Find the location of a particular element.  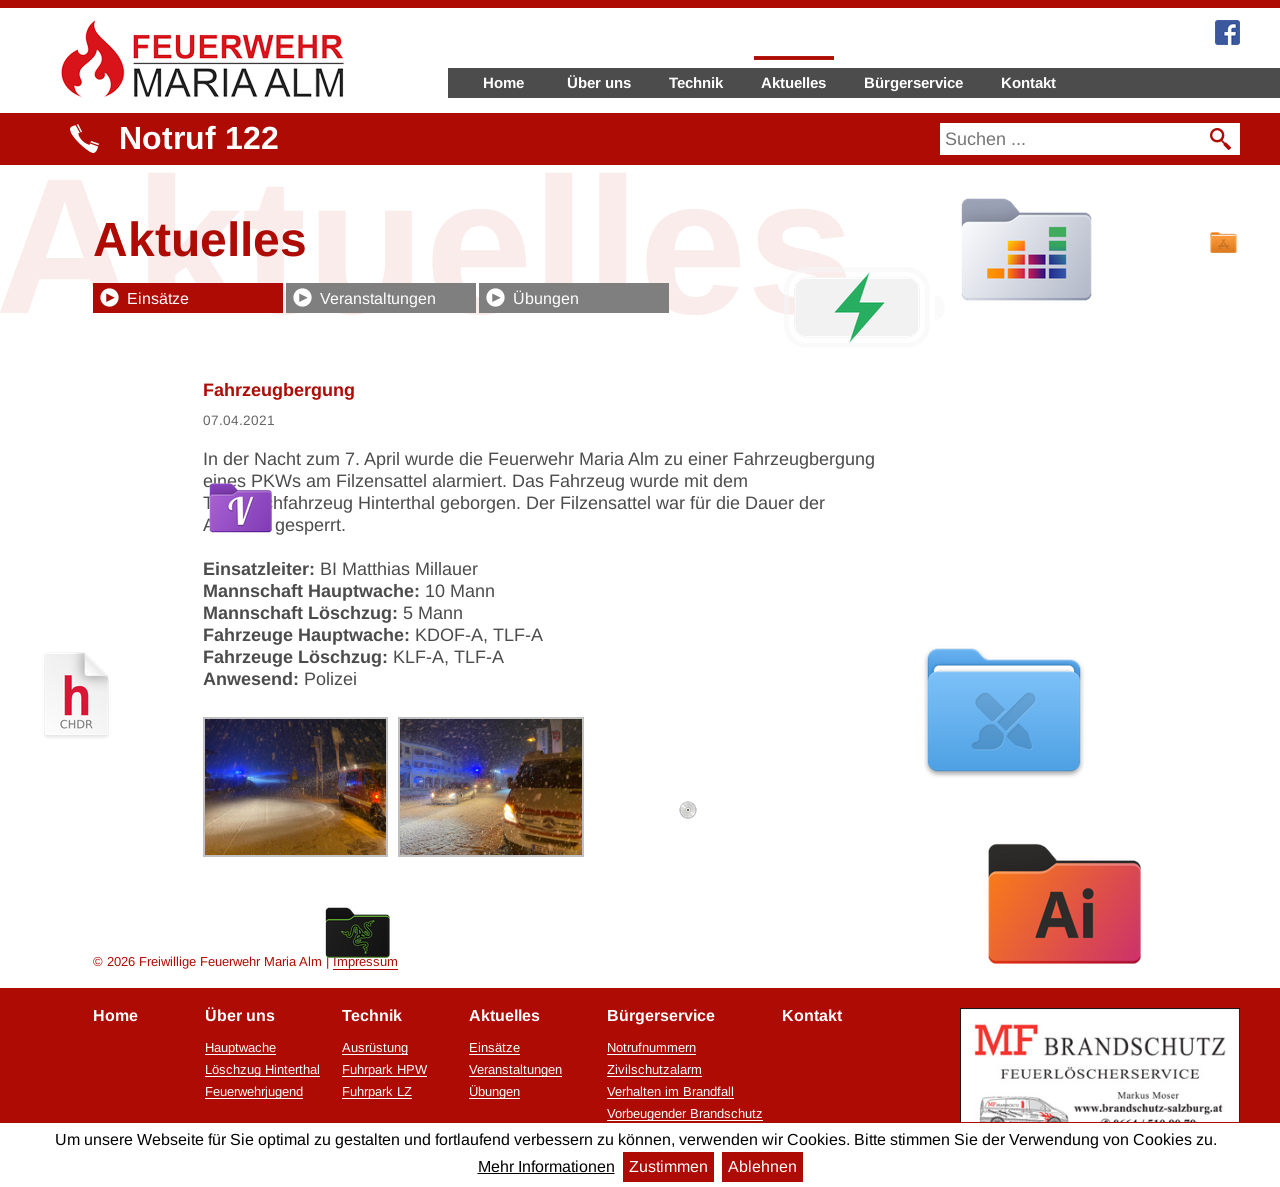

open templates folder is located at coordinates (1223, 242).